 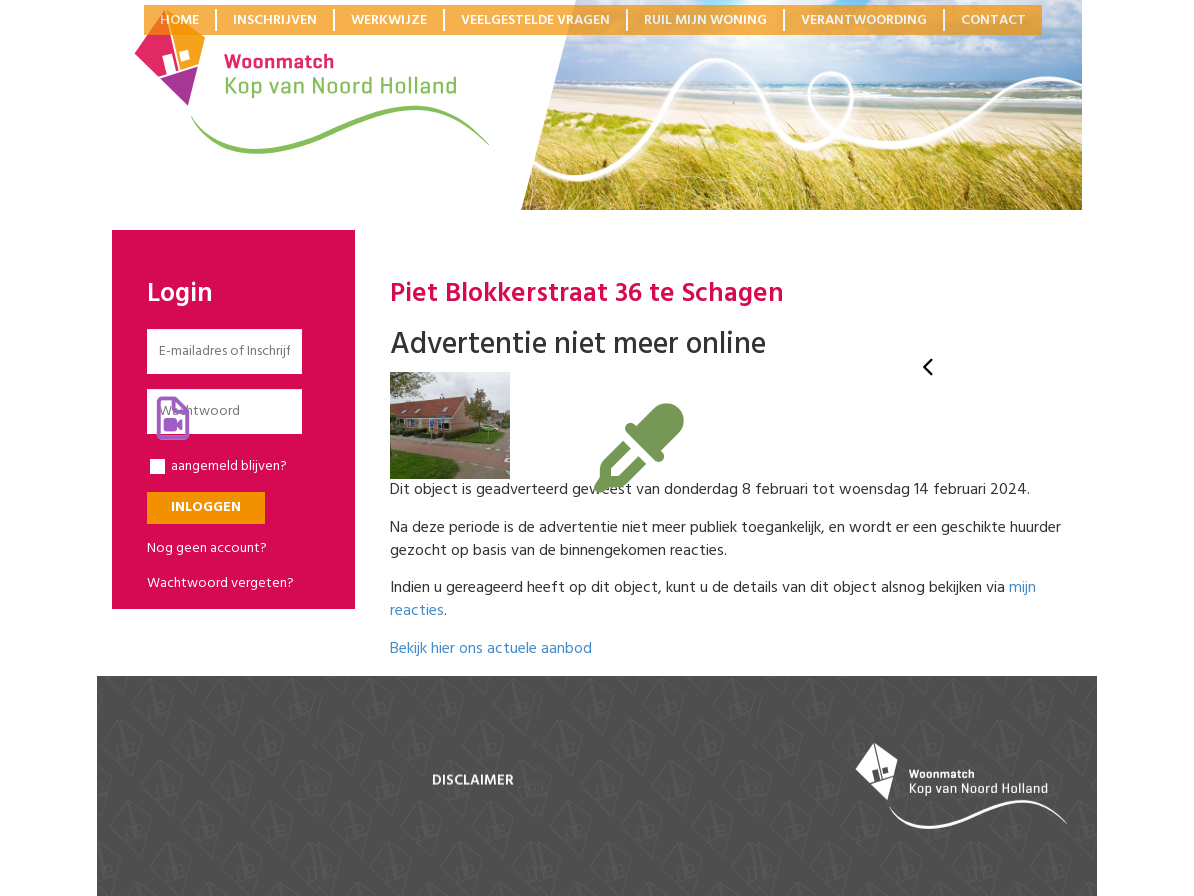 What do you see at coordinates (173, 418) in the screenshot?
I see `view video file` at bounding box center [173, 418].